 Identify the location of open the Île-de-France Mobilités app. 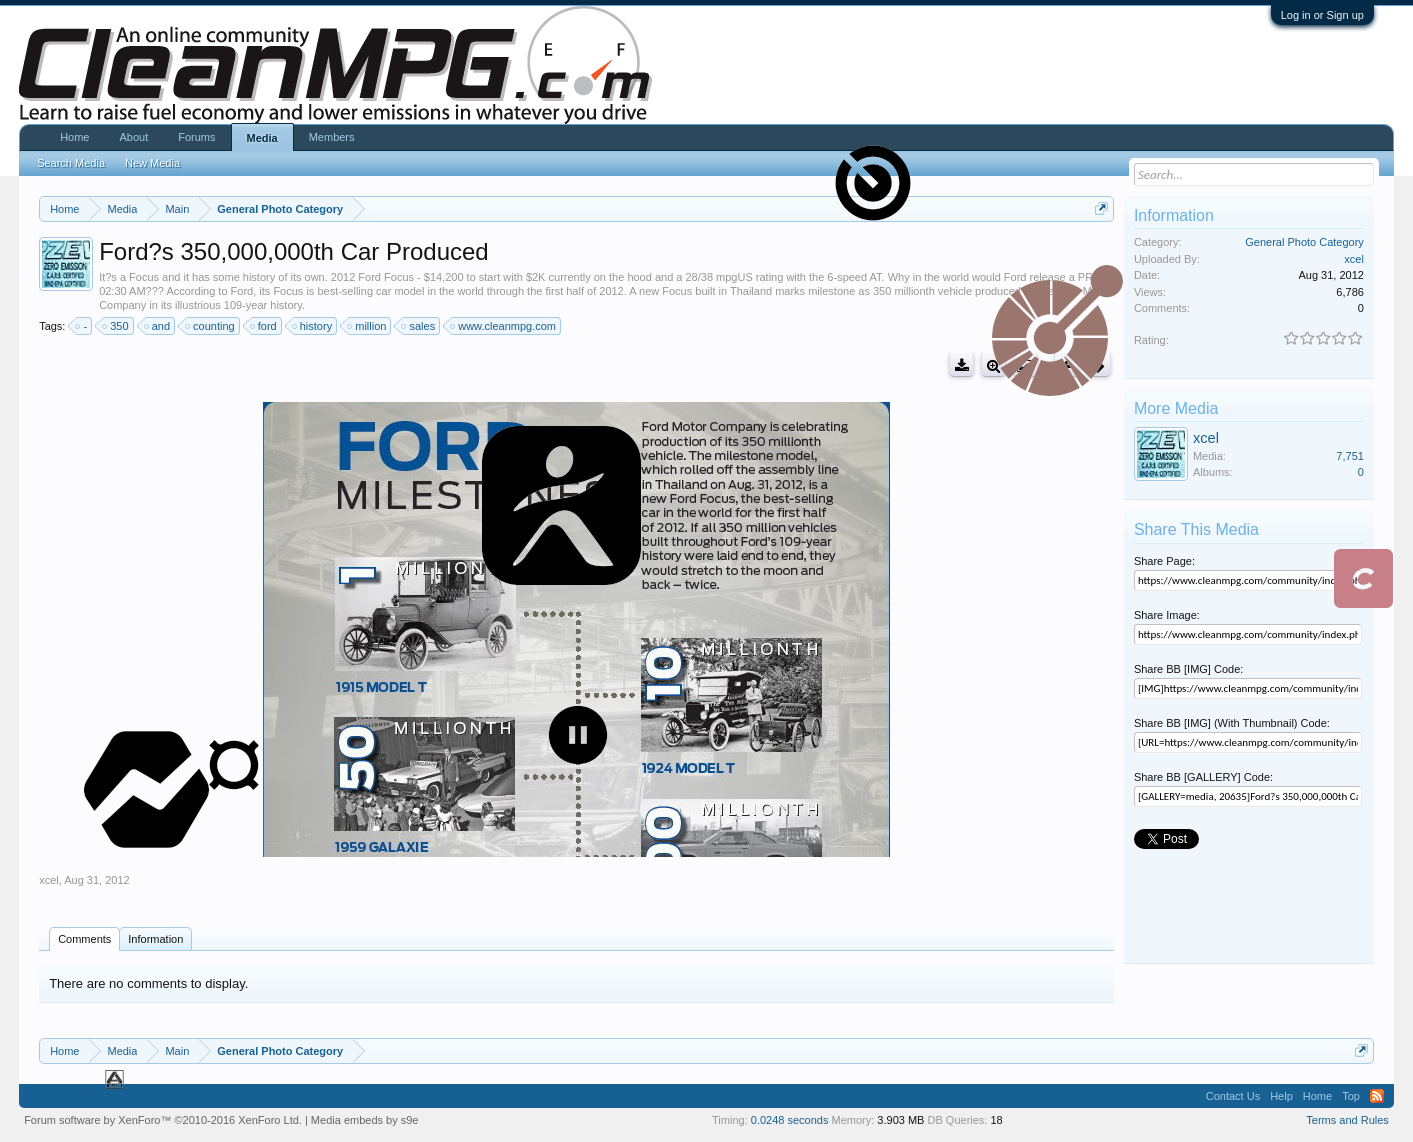
(561, 505).